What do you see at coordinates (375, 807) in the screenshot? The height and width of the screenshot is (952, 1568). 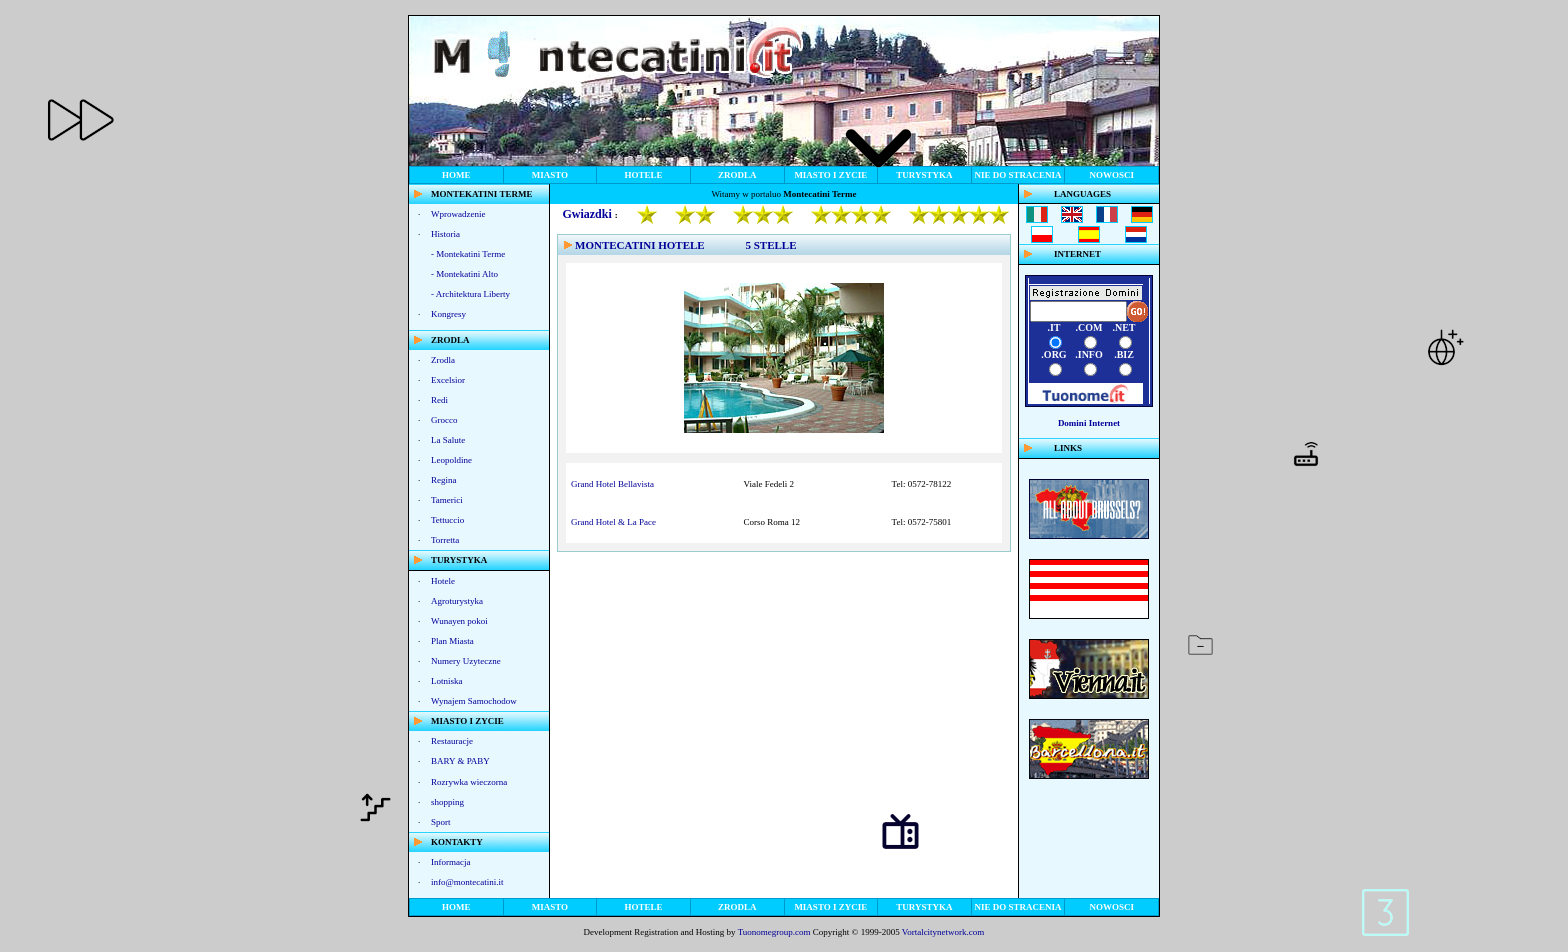 I see `go up to the next floor` at bounding box center [375, 807].